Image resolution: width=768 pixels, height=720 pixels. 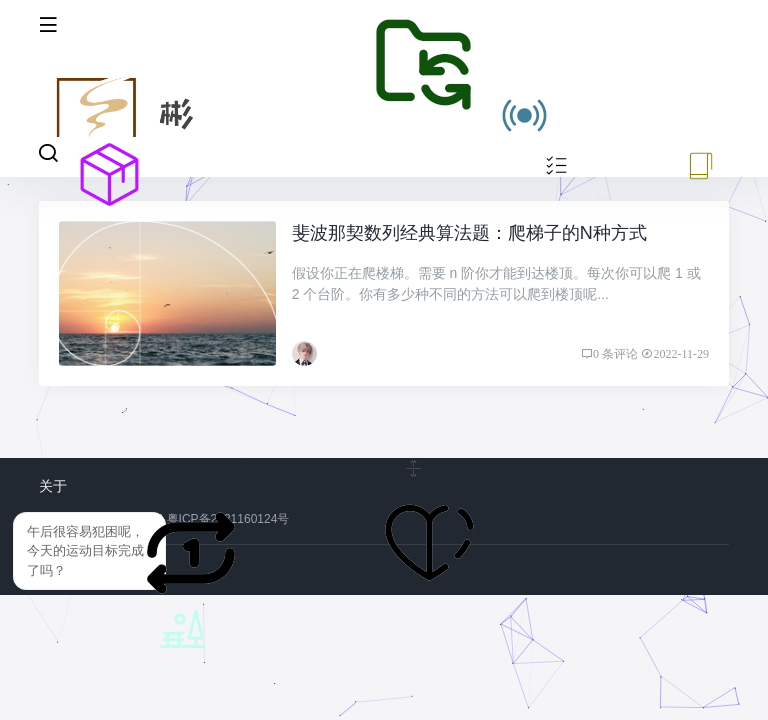 I want to click on view nearby parks or green spaces, so click(x=182, y=631).